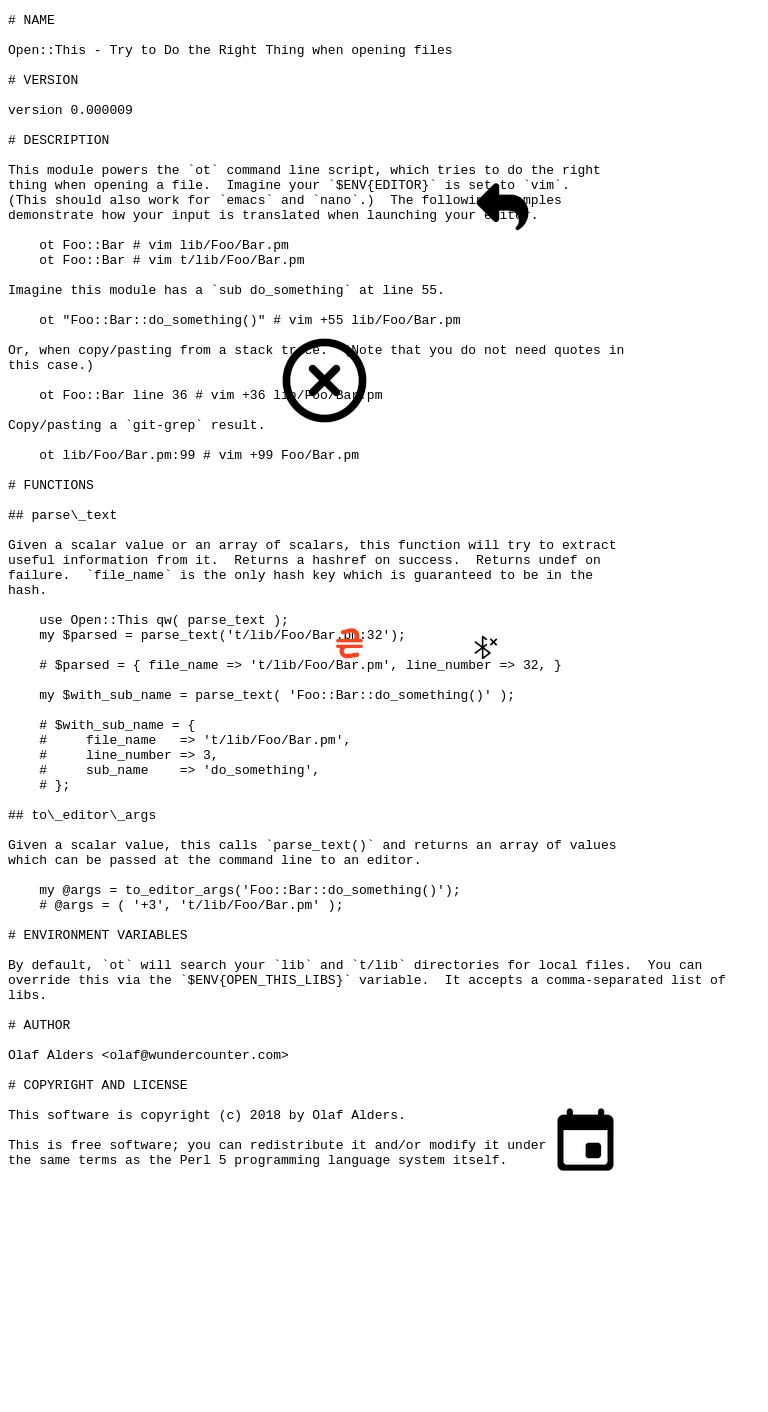 This screenshot has width=768, height=1412. I want to click on reply to a message, so click(502, 207).